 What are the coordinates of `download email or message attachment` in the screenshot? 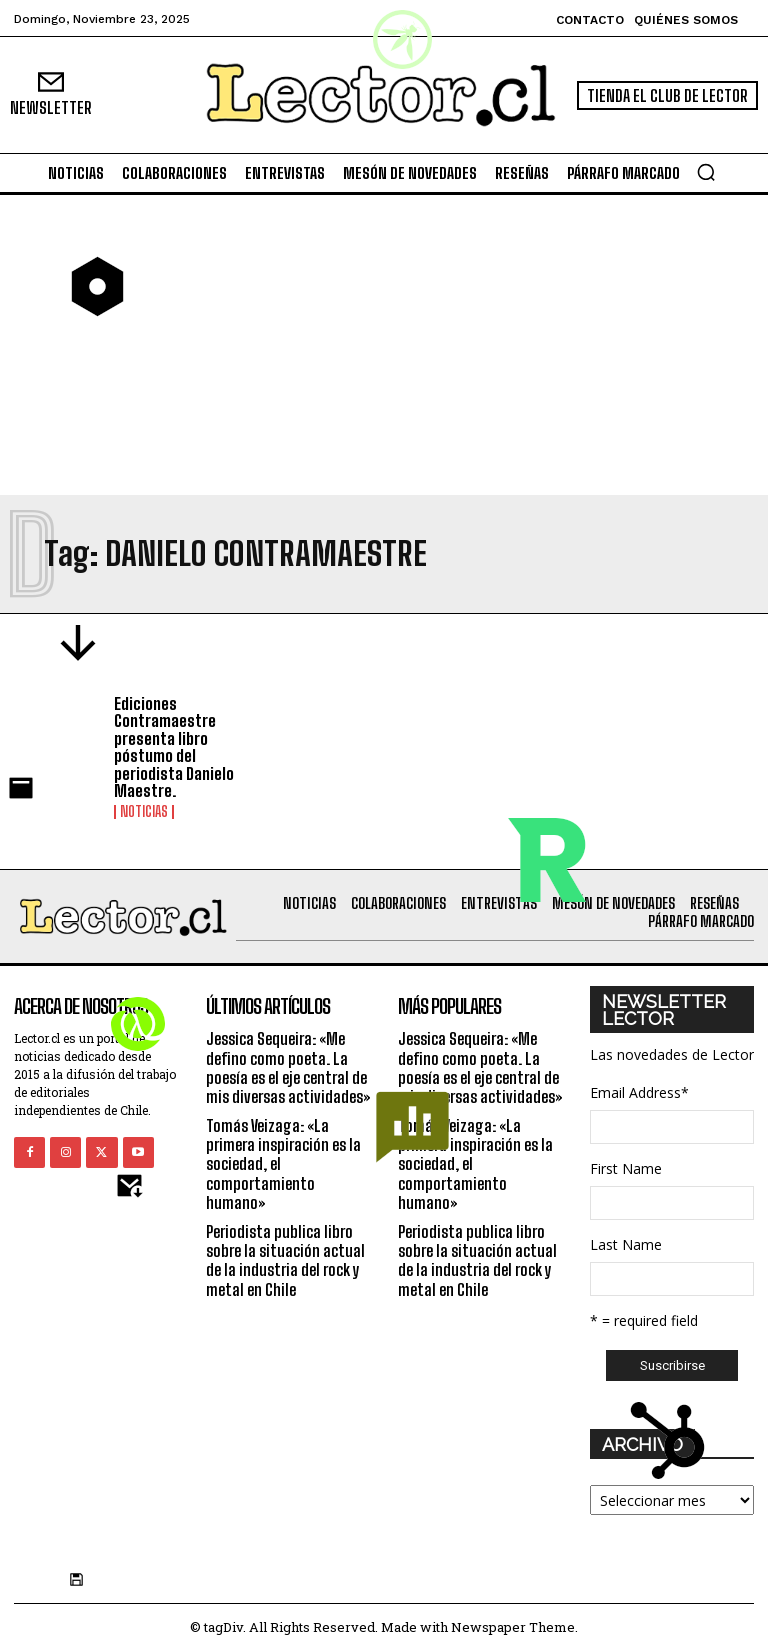 It's located at (129, 1185).